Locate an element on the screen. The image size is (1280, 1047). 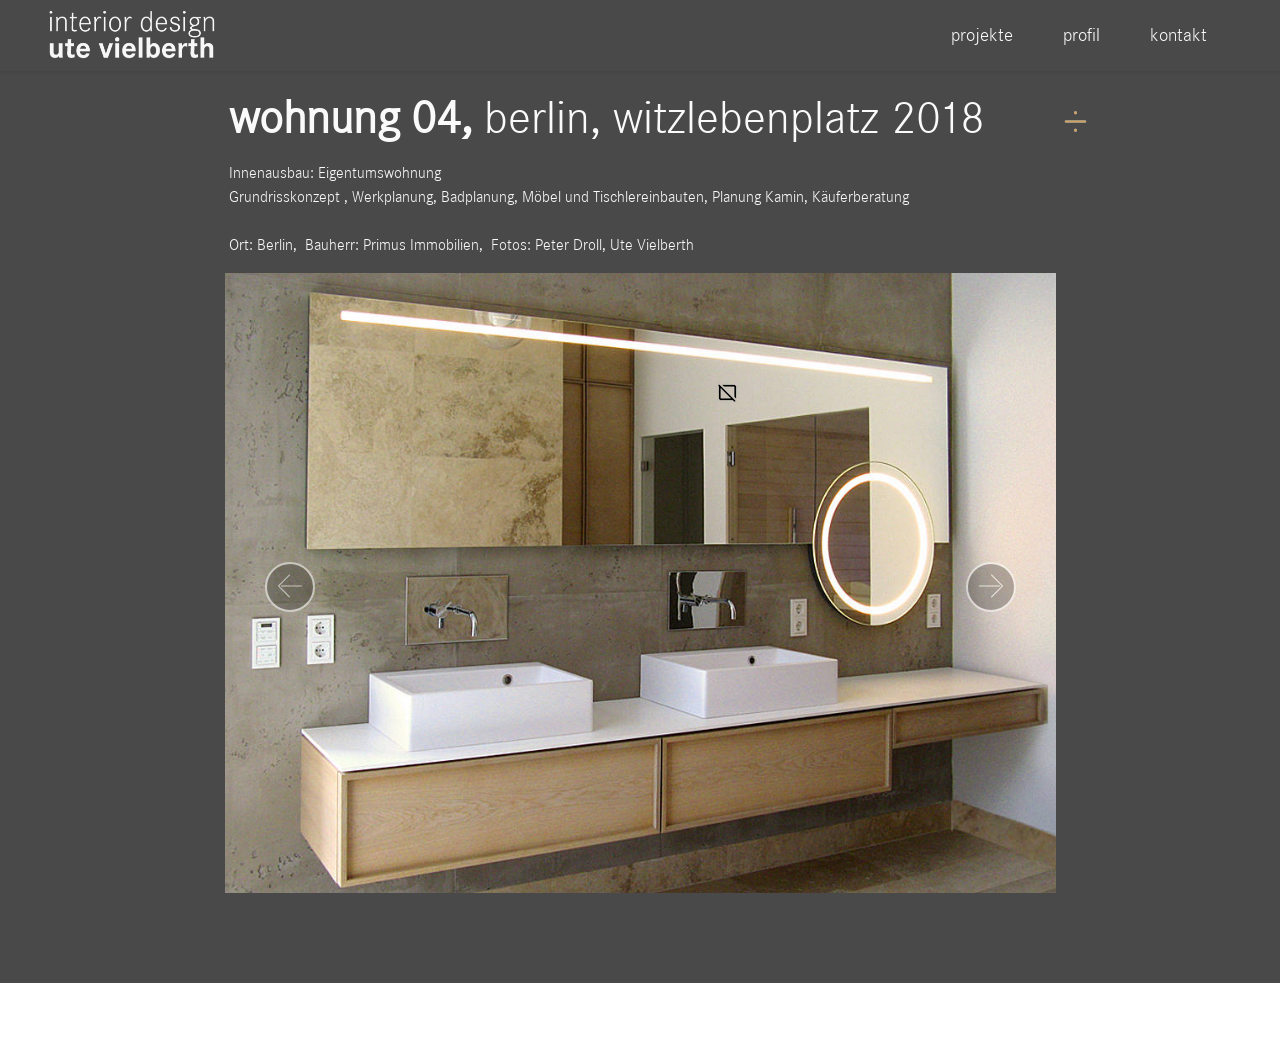
perform division calculation is located at coordinates (1075, 121).